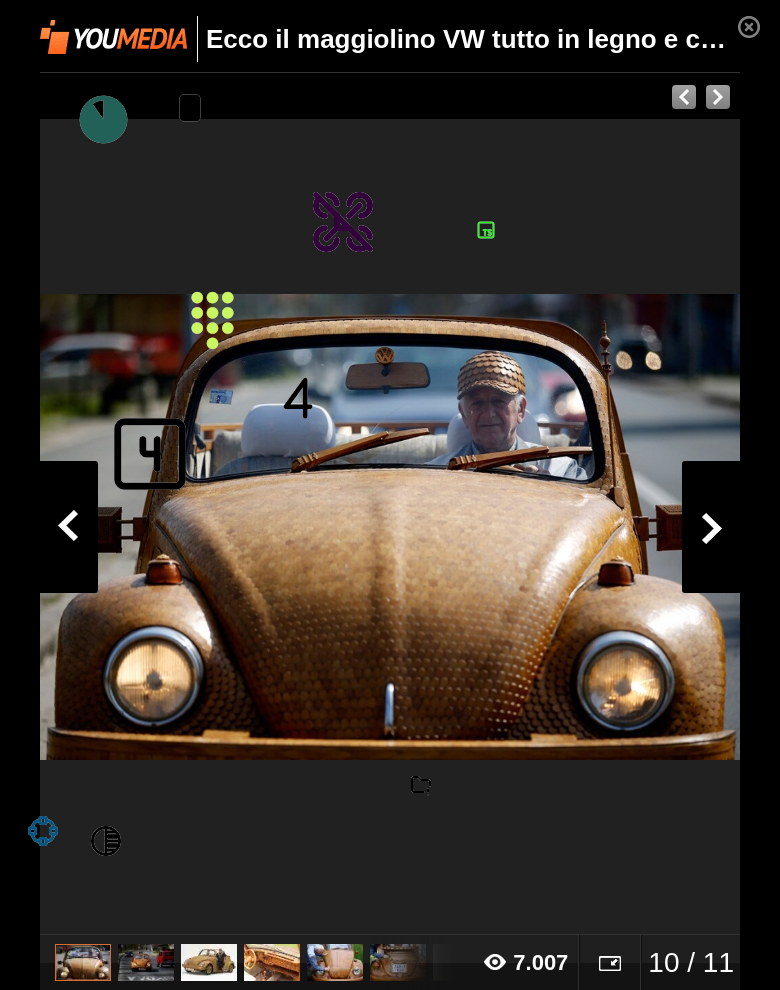 This screenshot has width=780, height=990. Describe the element at coordinates (212, 320) in the screenshot. I see `open the phone dialer` at that location.